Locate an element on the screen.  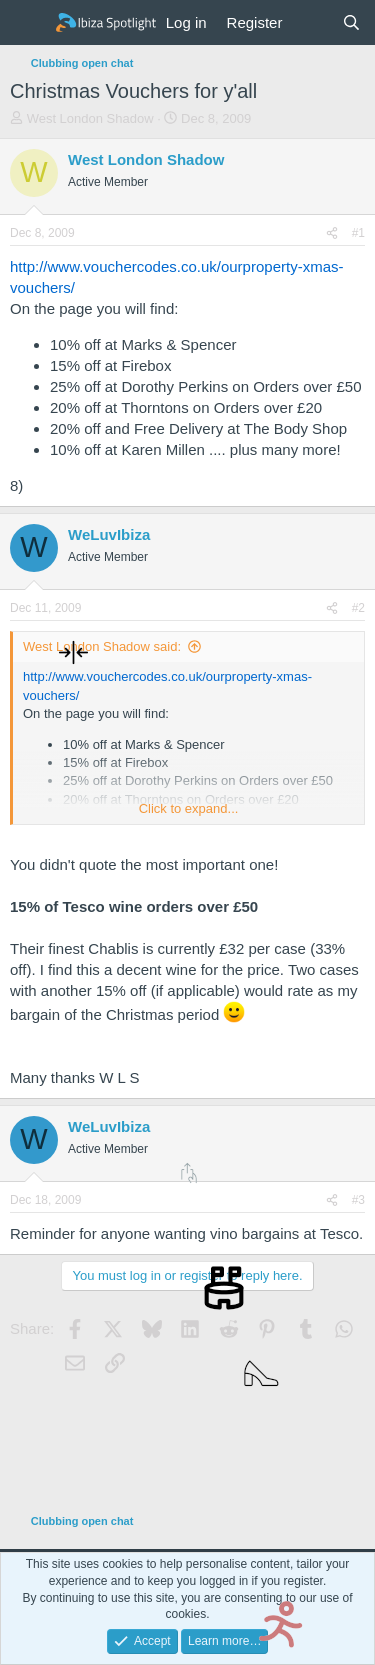
browse women's footwear or shoes is located at coordinates (259, 1374).